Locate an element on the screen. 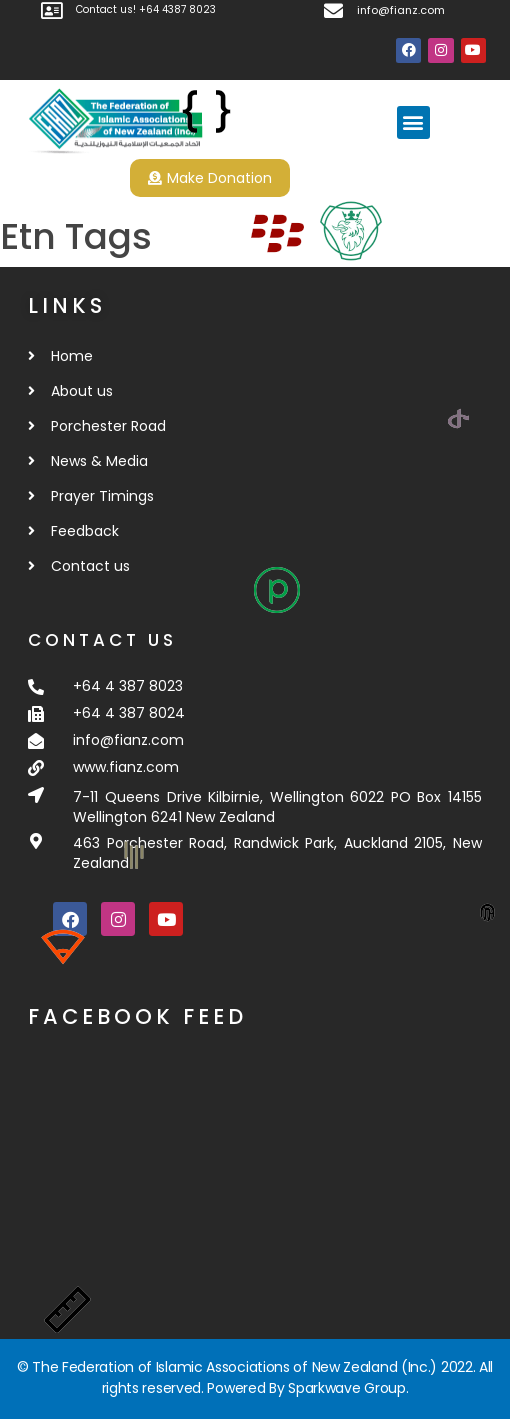 The image size is (510, 1419). authenticate with fingerprint biometrics is located at coordinates (487, 912).